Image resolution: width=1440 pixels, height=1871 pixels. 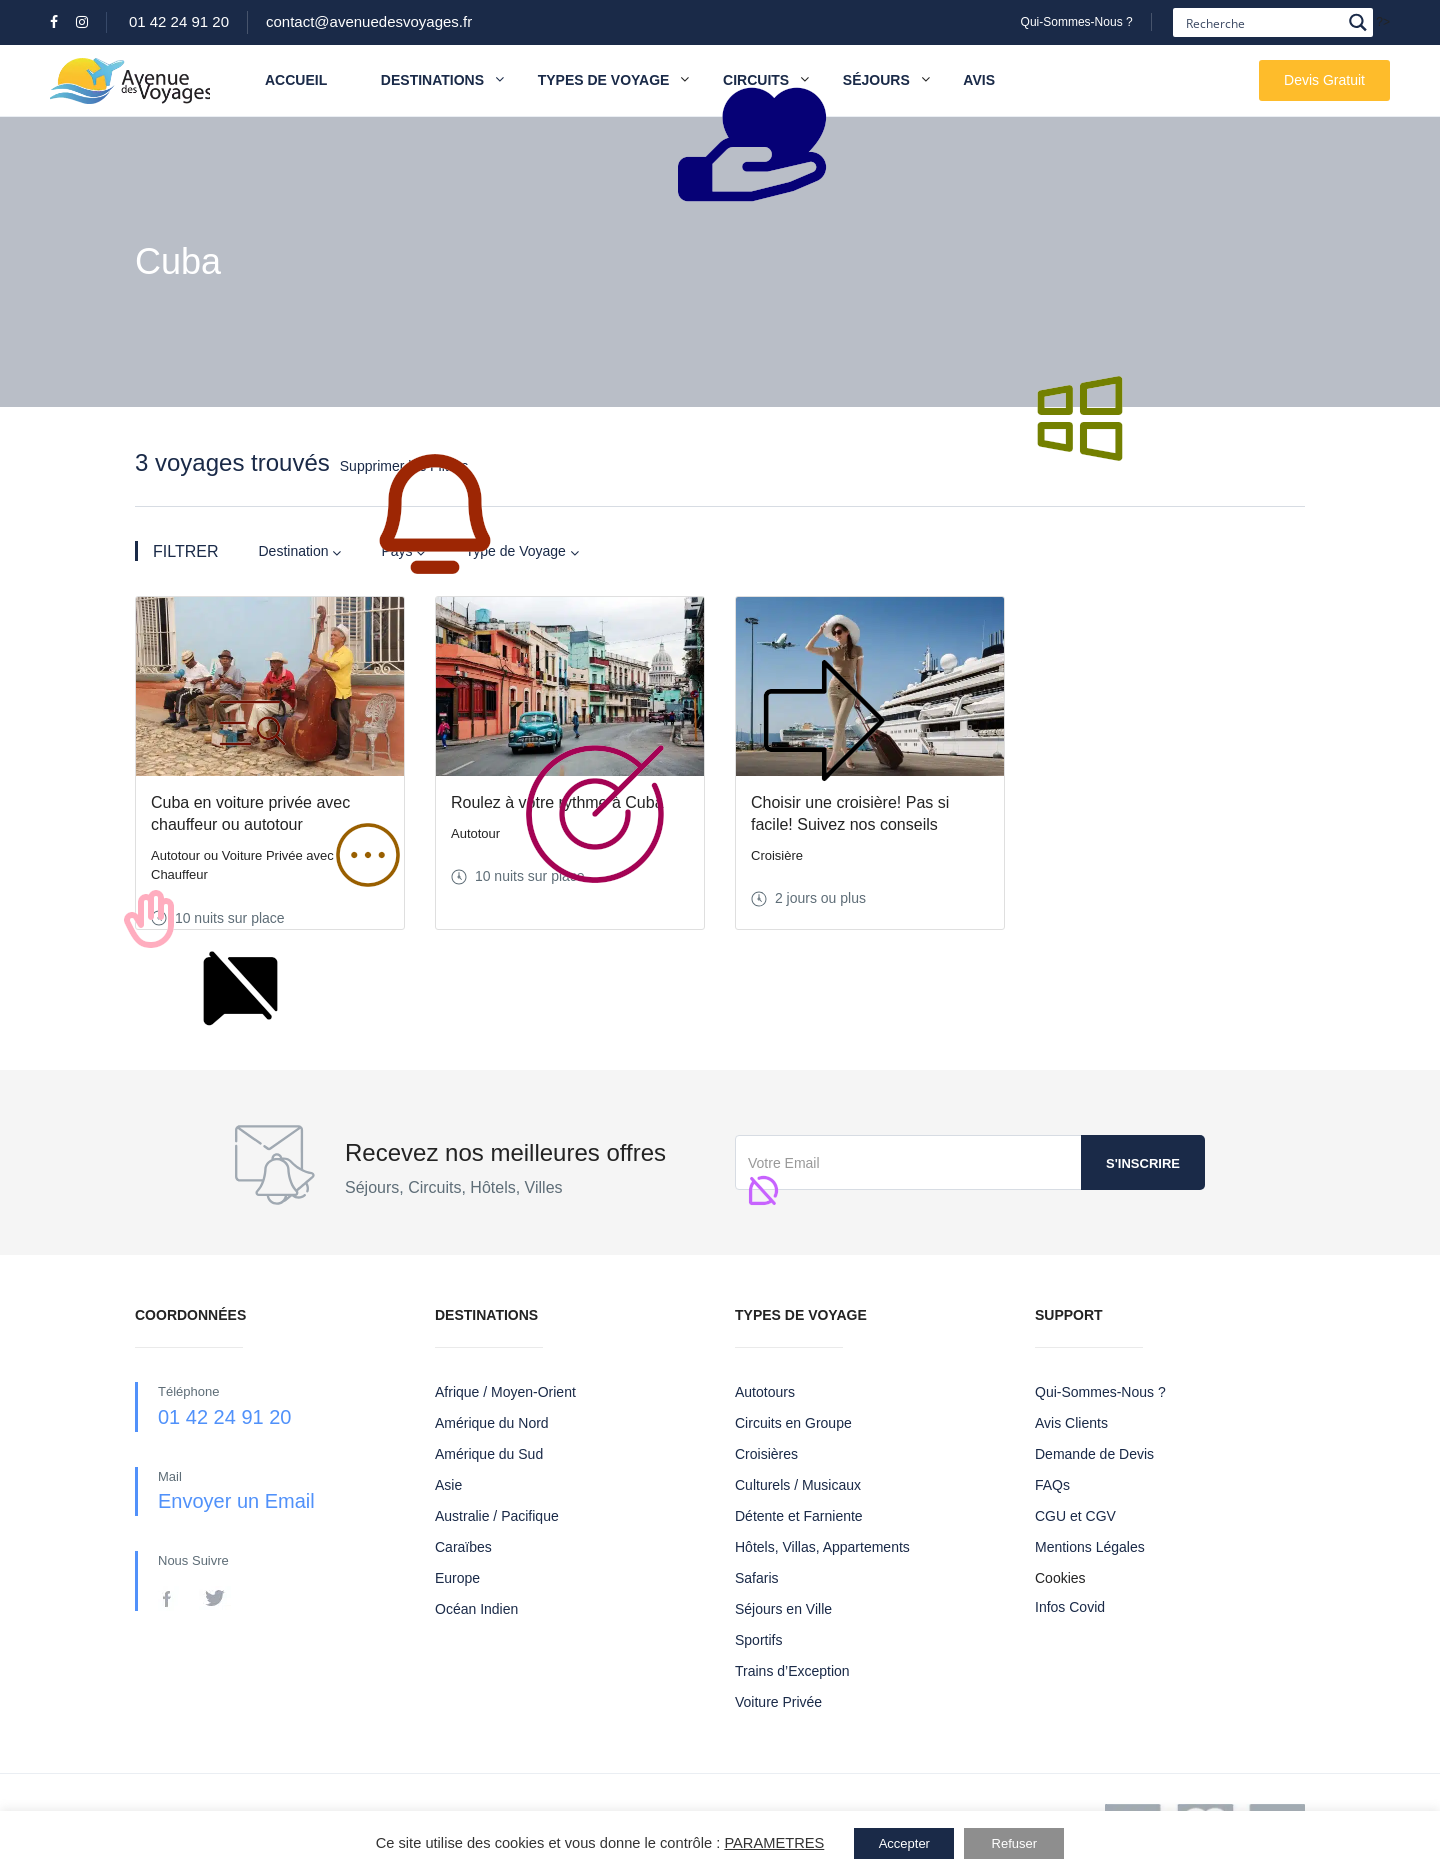 I want to click on stop or pause an action, so click(x=151, y=919).